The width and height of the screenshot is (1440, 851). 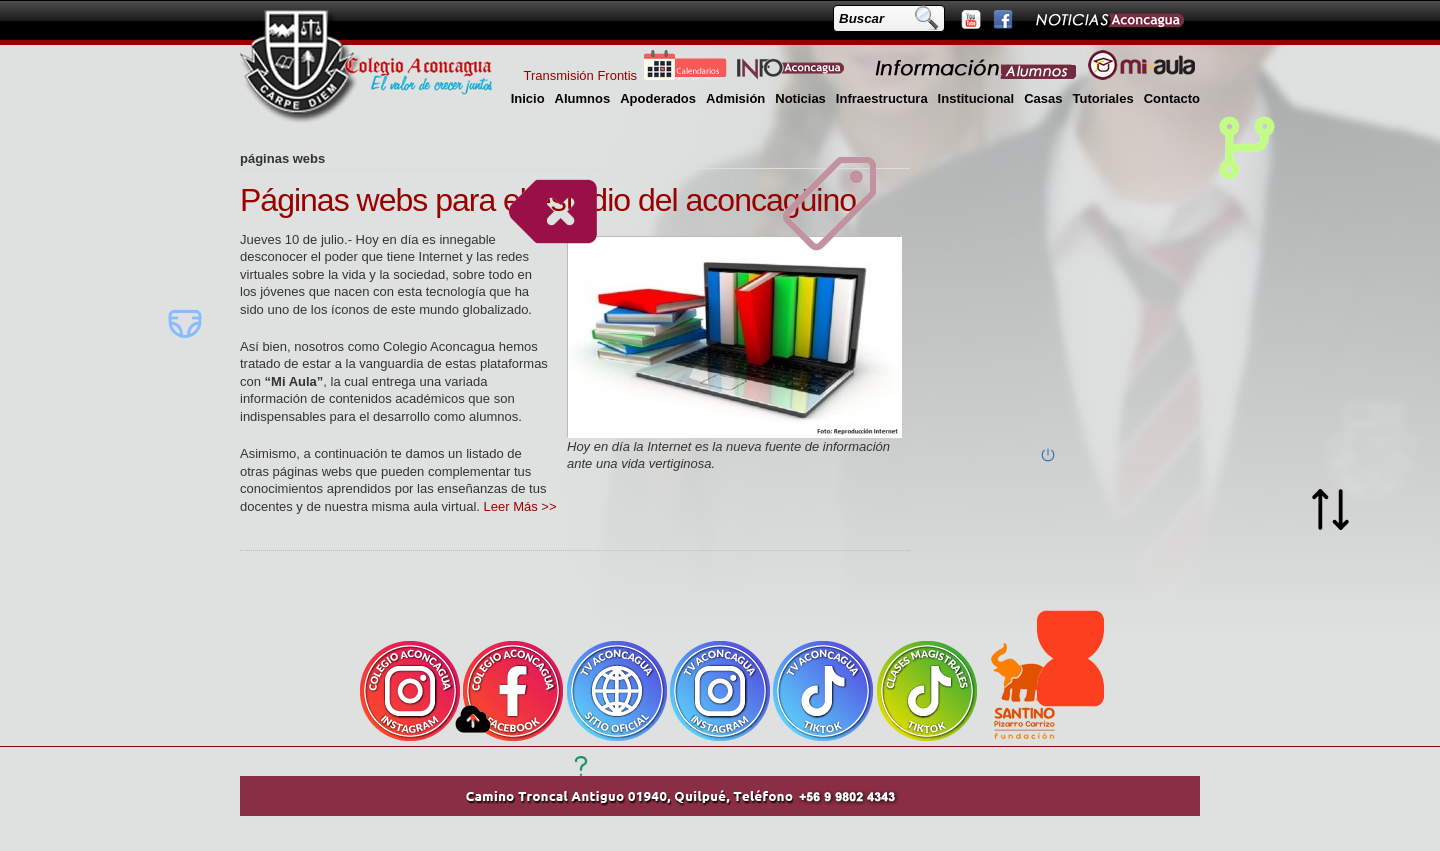 What do you see at coordinates (829, 203) in the screenshot?
I see `add a tag or label to an item` at bounding box center [829, 203].